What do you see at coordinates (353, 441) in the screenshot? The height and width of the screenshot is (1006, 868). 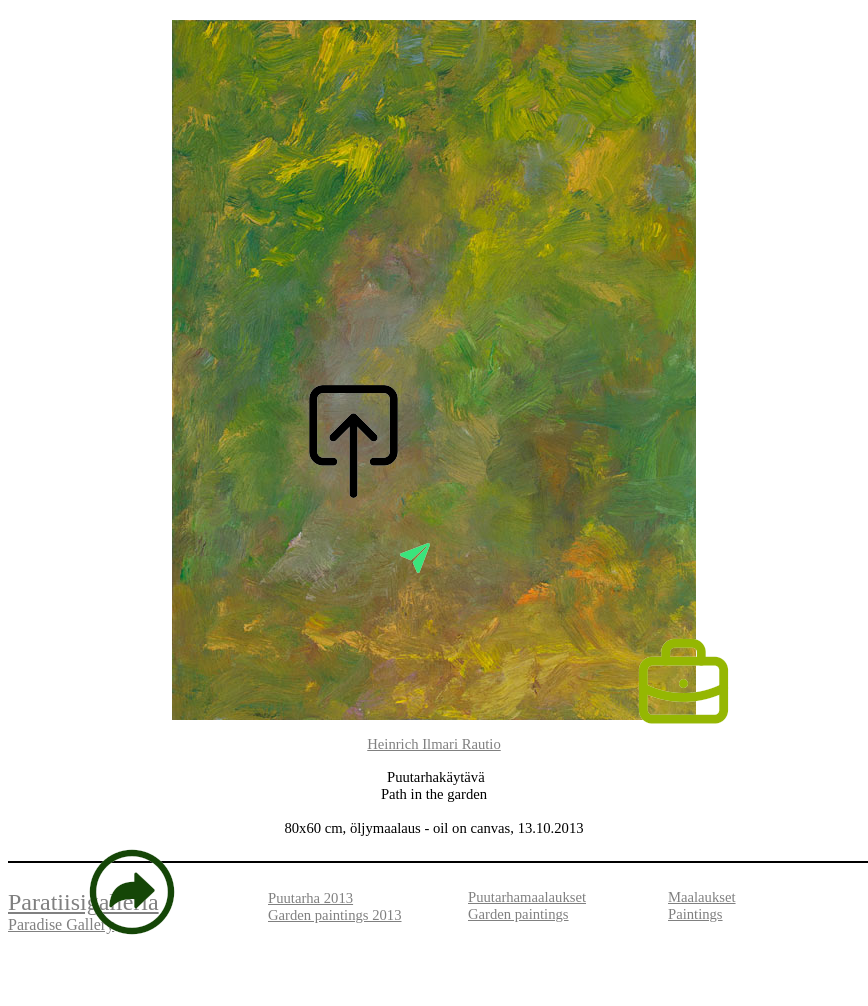 I see `upload a file or document` at bounding box center [353, 441].